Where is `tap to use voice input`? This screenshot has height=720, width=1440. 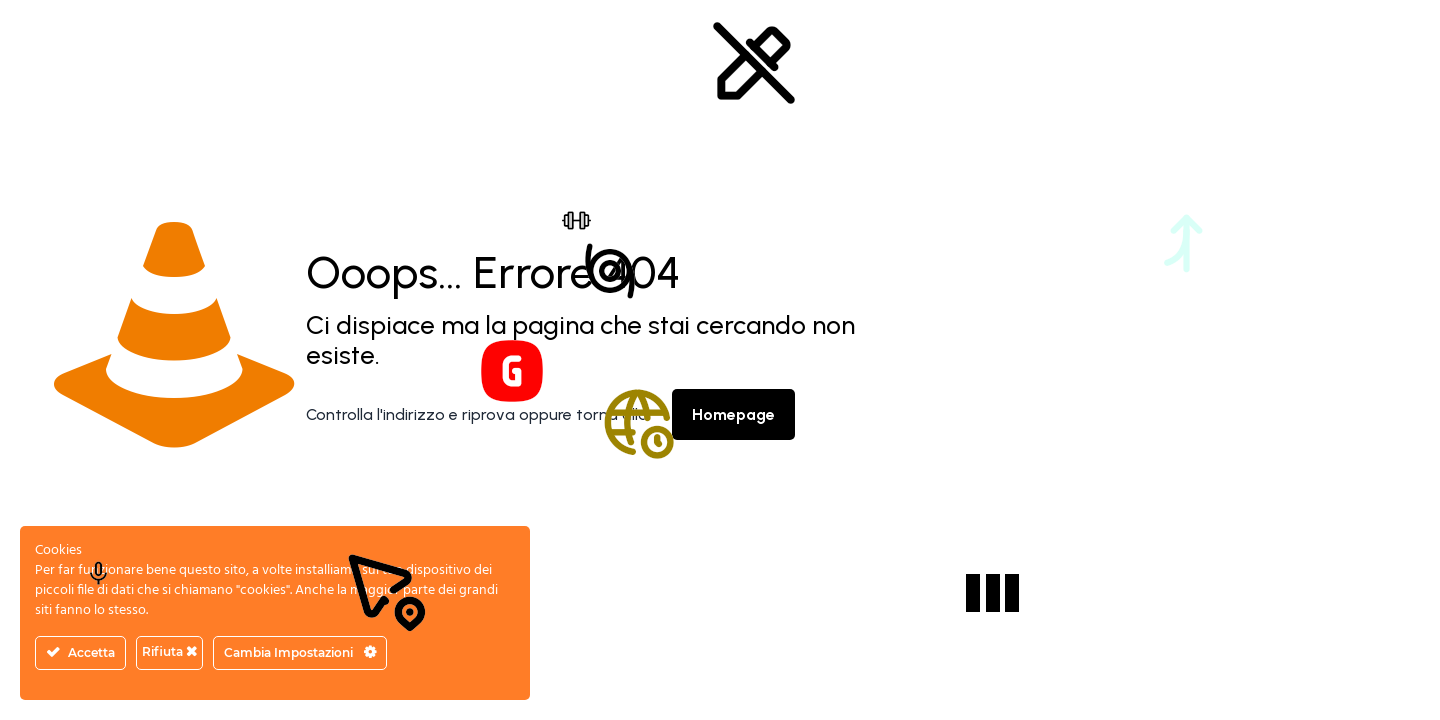 tap to use voice input is located at coordinates (98, 572).